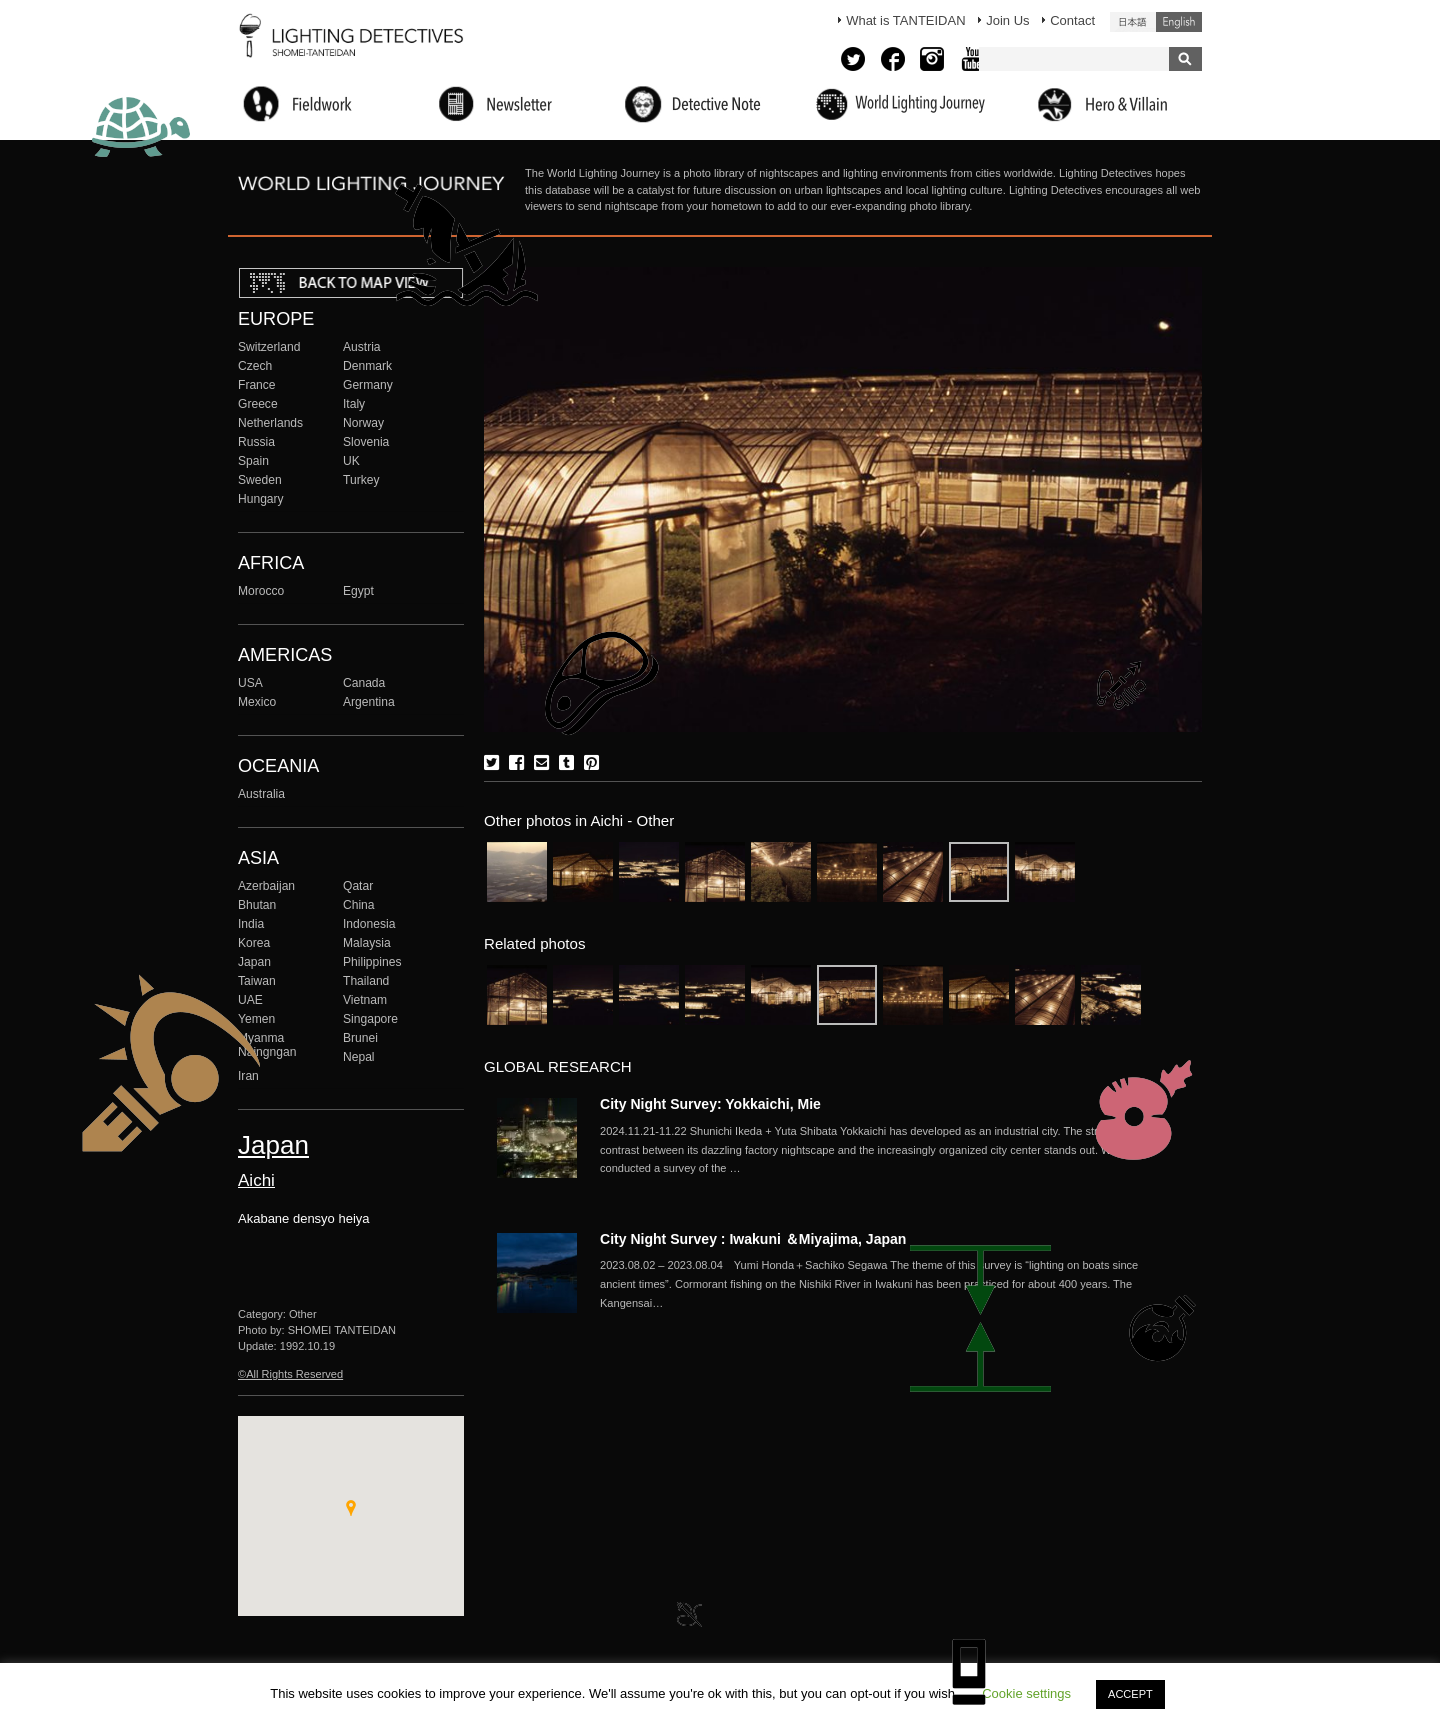 The image size is (1440, 1726). What do you see at coordinates (1163, 1328) in the screenshot?
I see `use a fire potion or consumable item` at bounding box center [1163, 1328].